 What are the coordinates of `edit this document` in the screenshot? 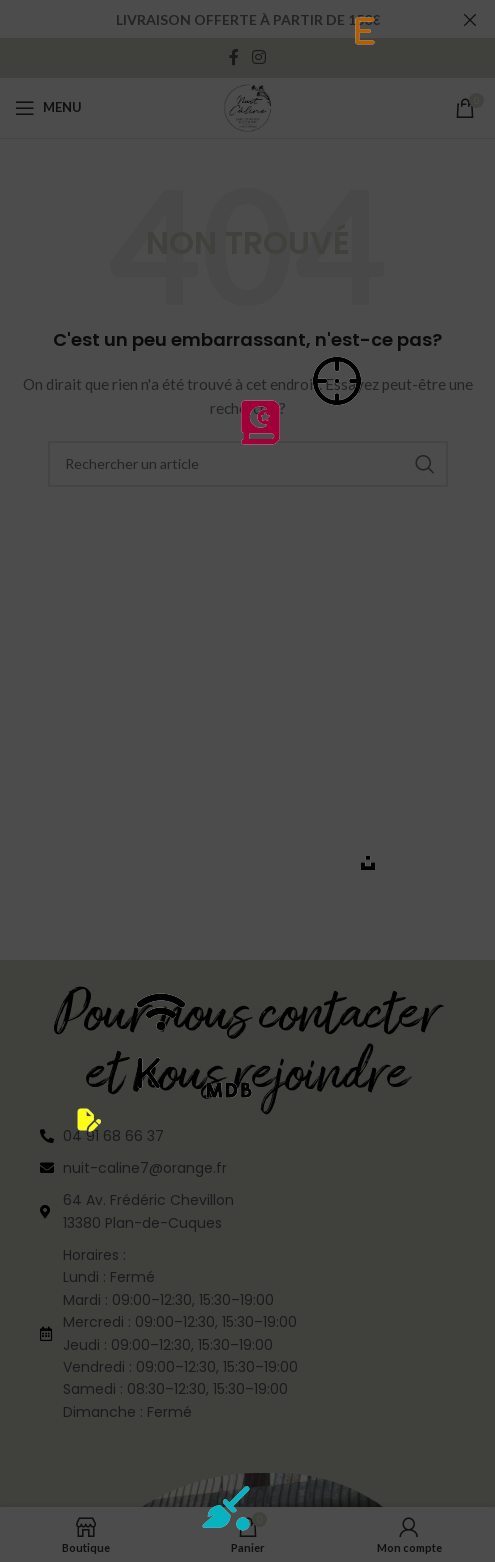 It's located at (88, 1119).